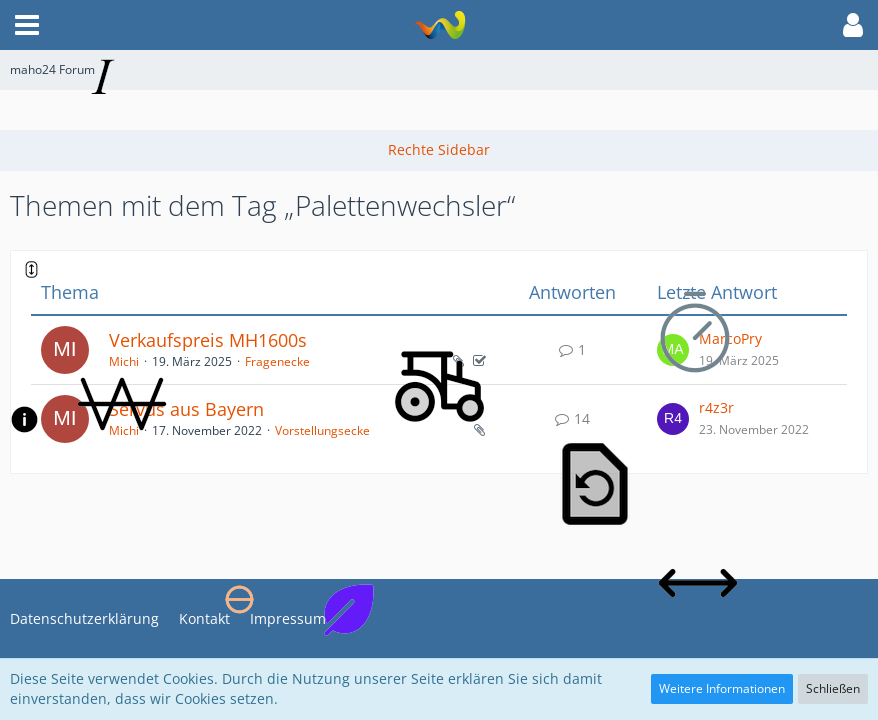  Describe the element at coordinates (698, 583) in the screenshot. I see `adjust horizontal spacing or width` at that location.